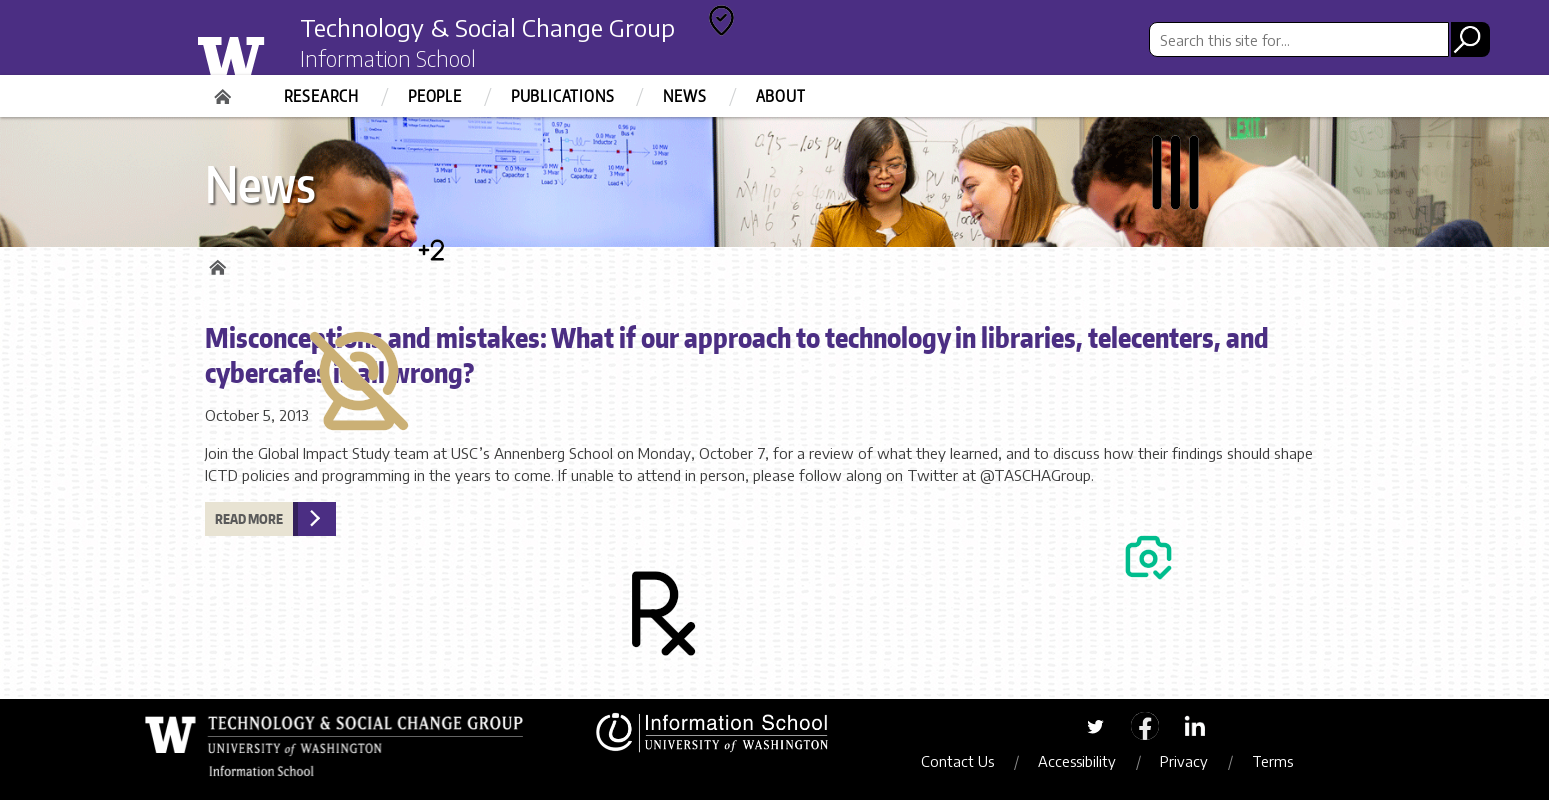  Describe the element at coordinates (1148, 556) in the screenshot. I see `photo successfully uploaded or verified` at that location.